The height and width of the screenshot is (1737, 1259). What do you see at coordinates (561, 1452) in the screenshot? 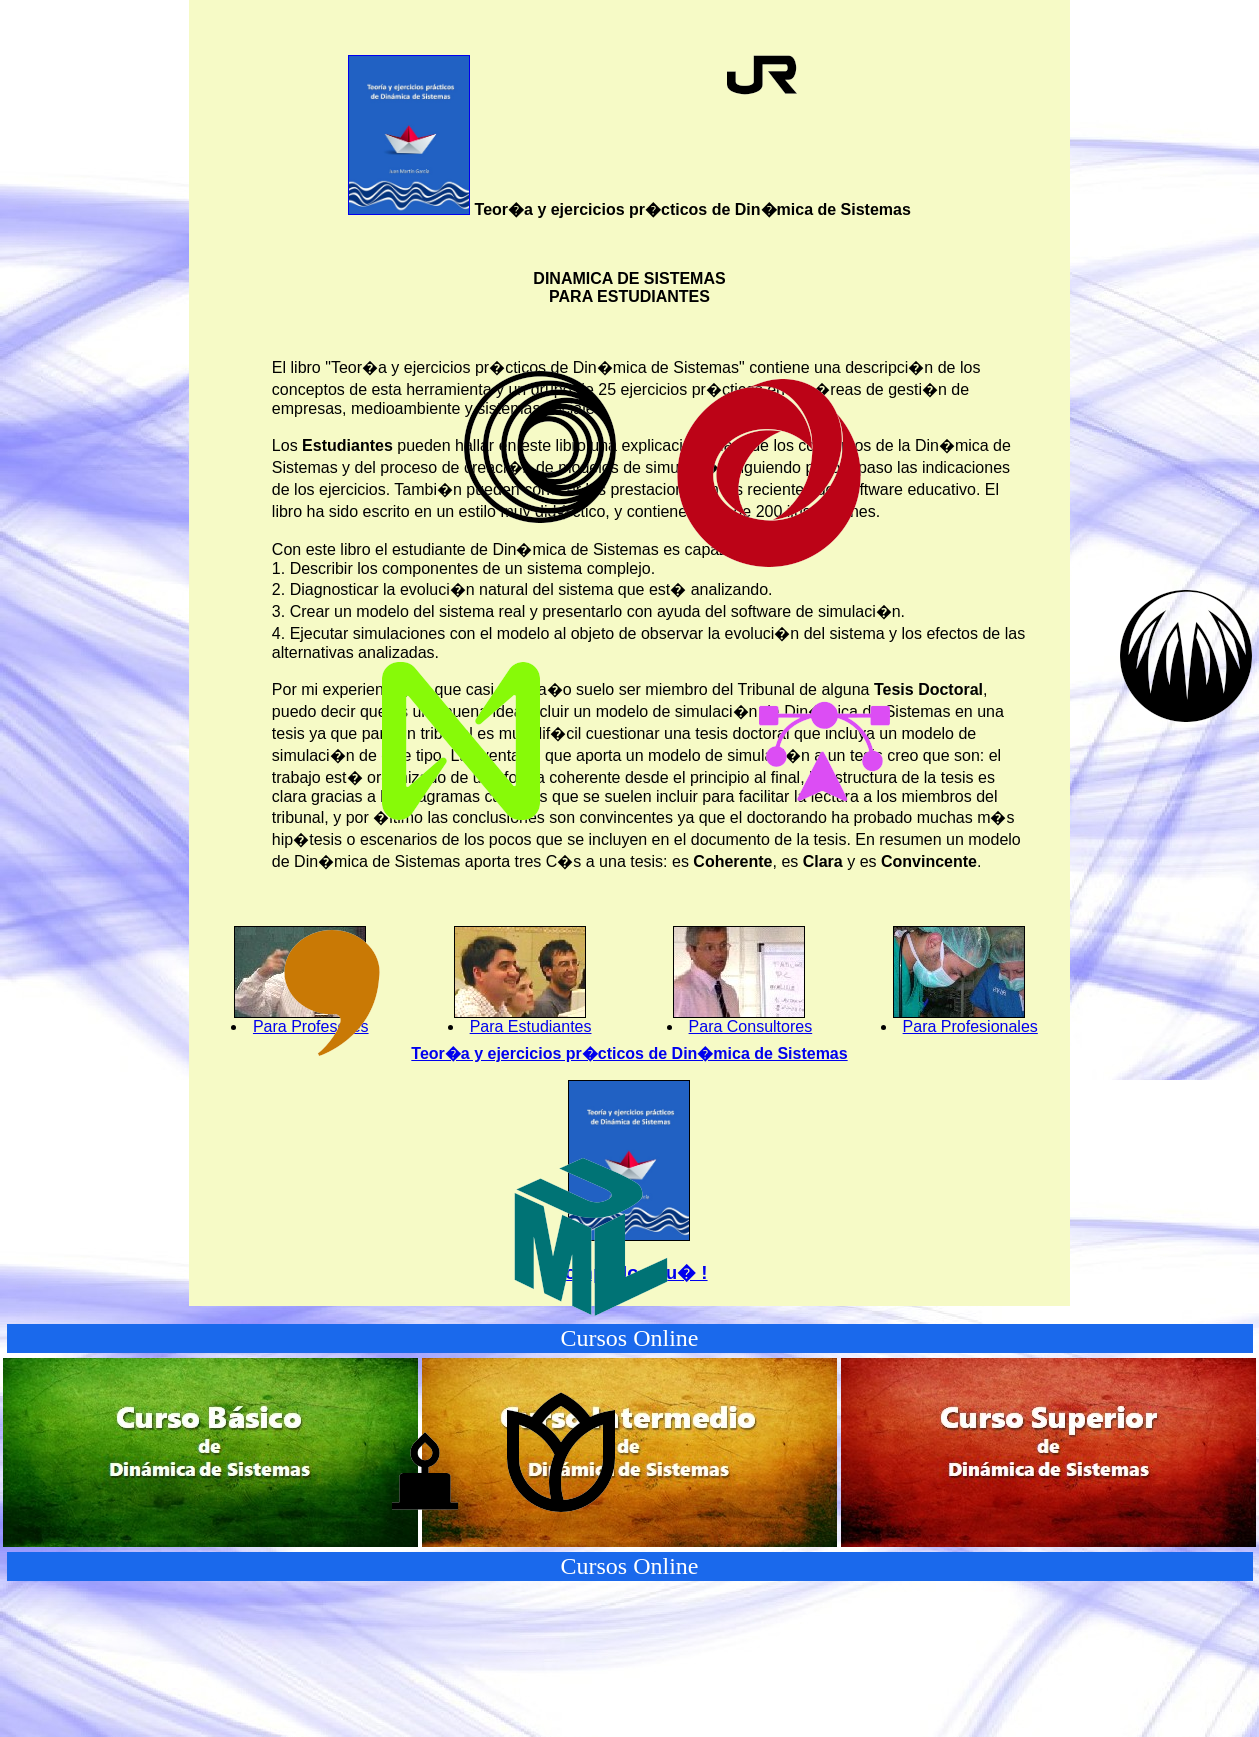
I see `access nature or garden-related features` at bounding box center [561, 1452].